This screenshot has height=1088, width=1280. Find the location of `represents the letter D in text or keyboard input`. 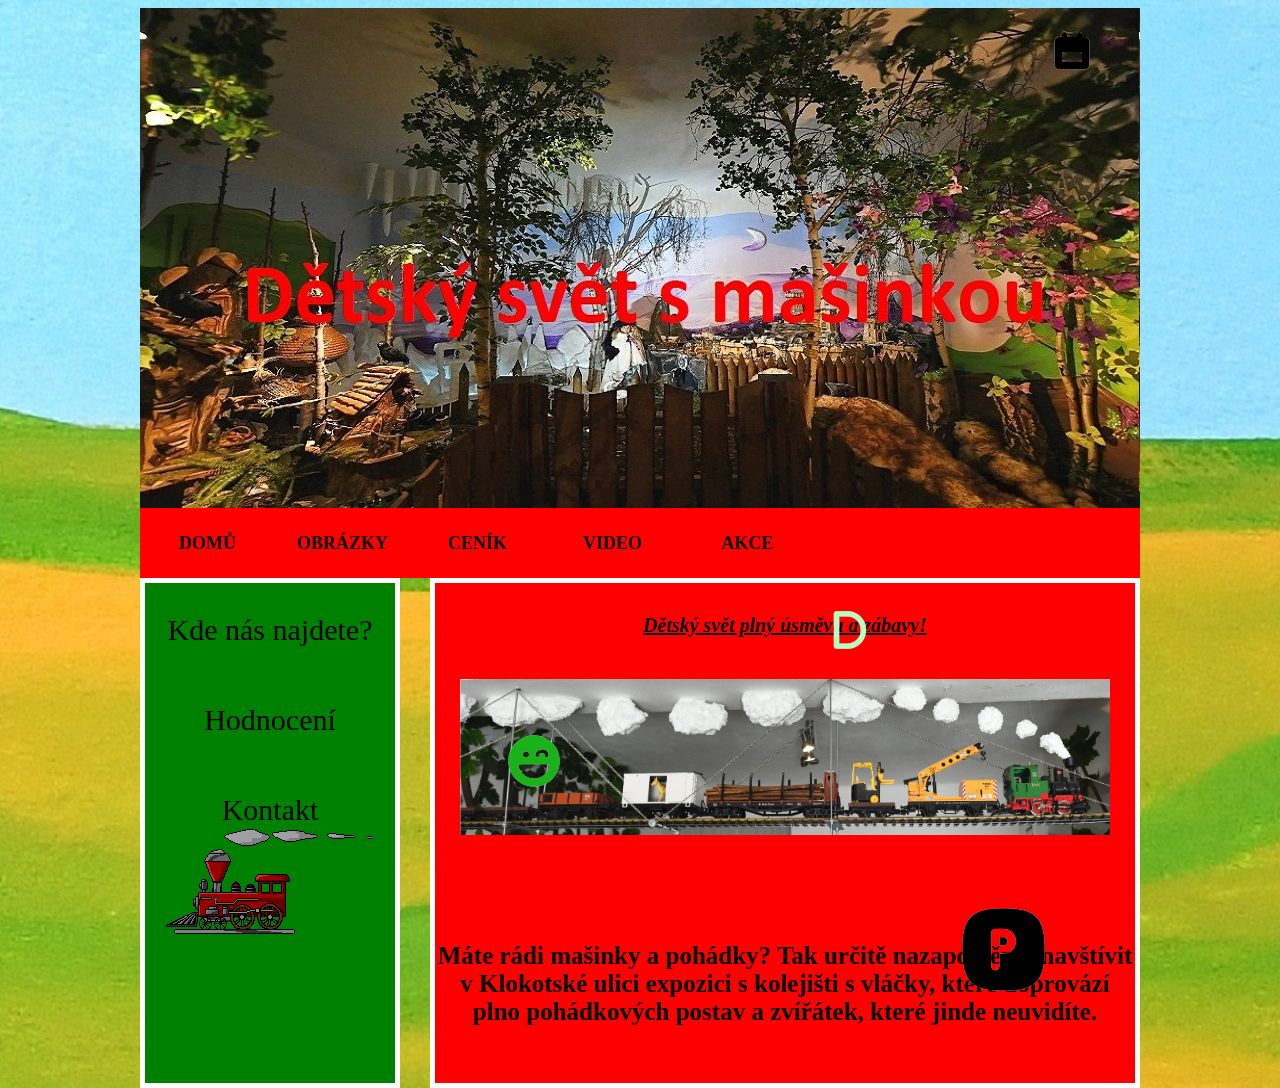

represents the letter D in text or keyboard input is located at coordinates (850, 630).